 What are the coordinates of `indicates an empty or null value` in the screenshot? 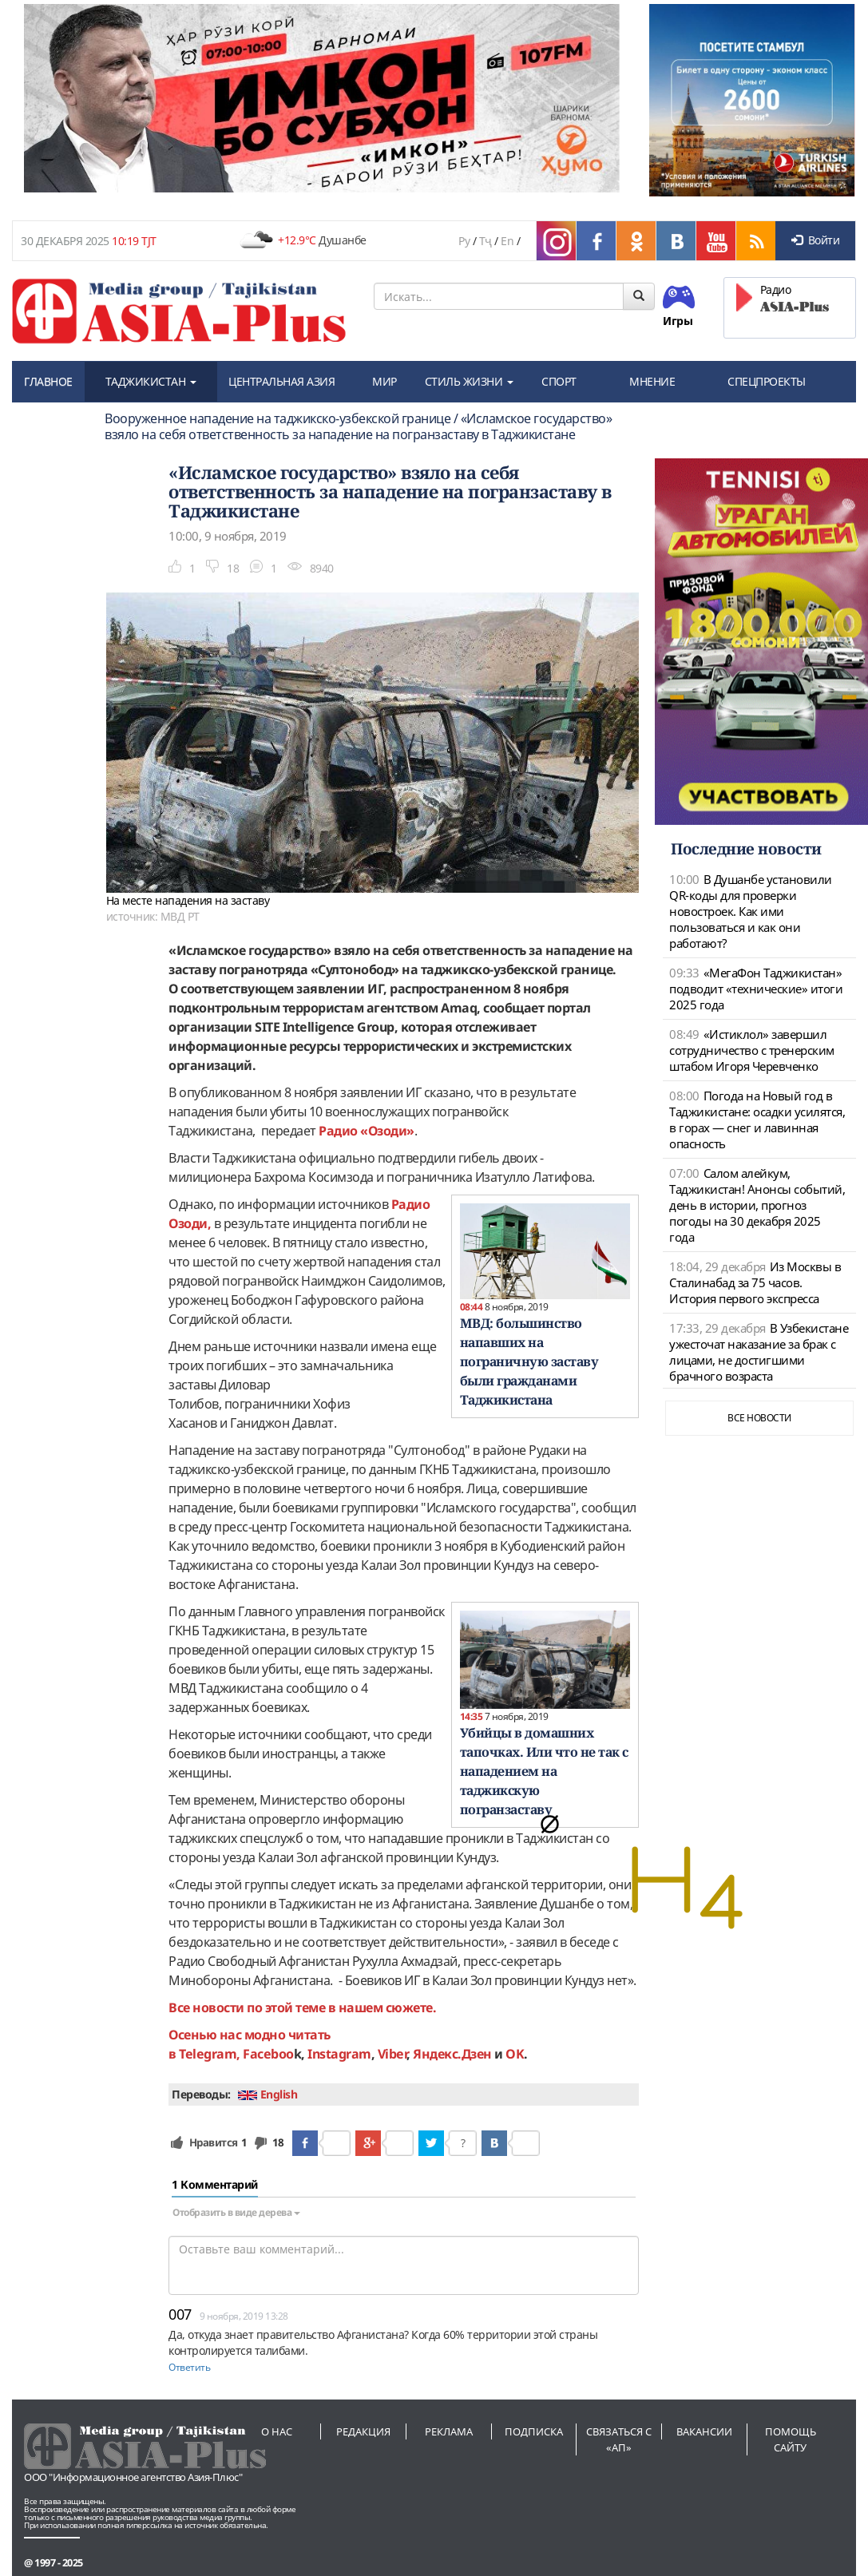 It's located at (549, 1824).